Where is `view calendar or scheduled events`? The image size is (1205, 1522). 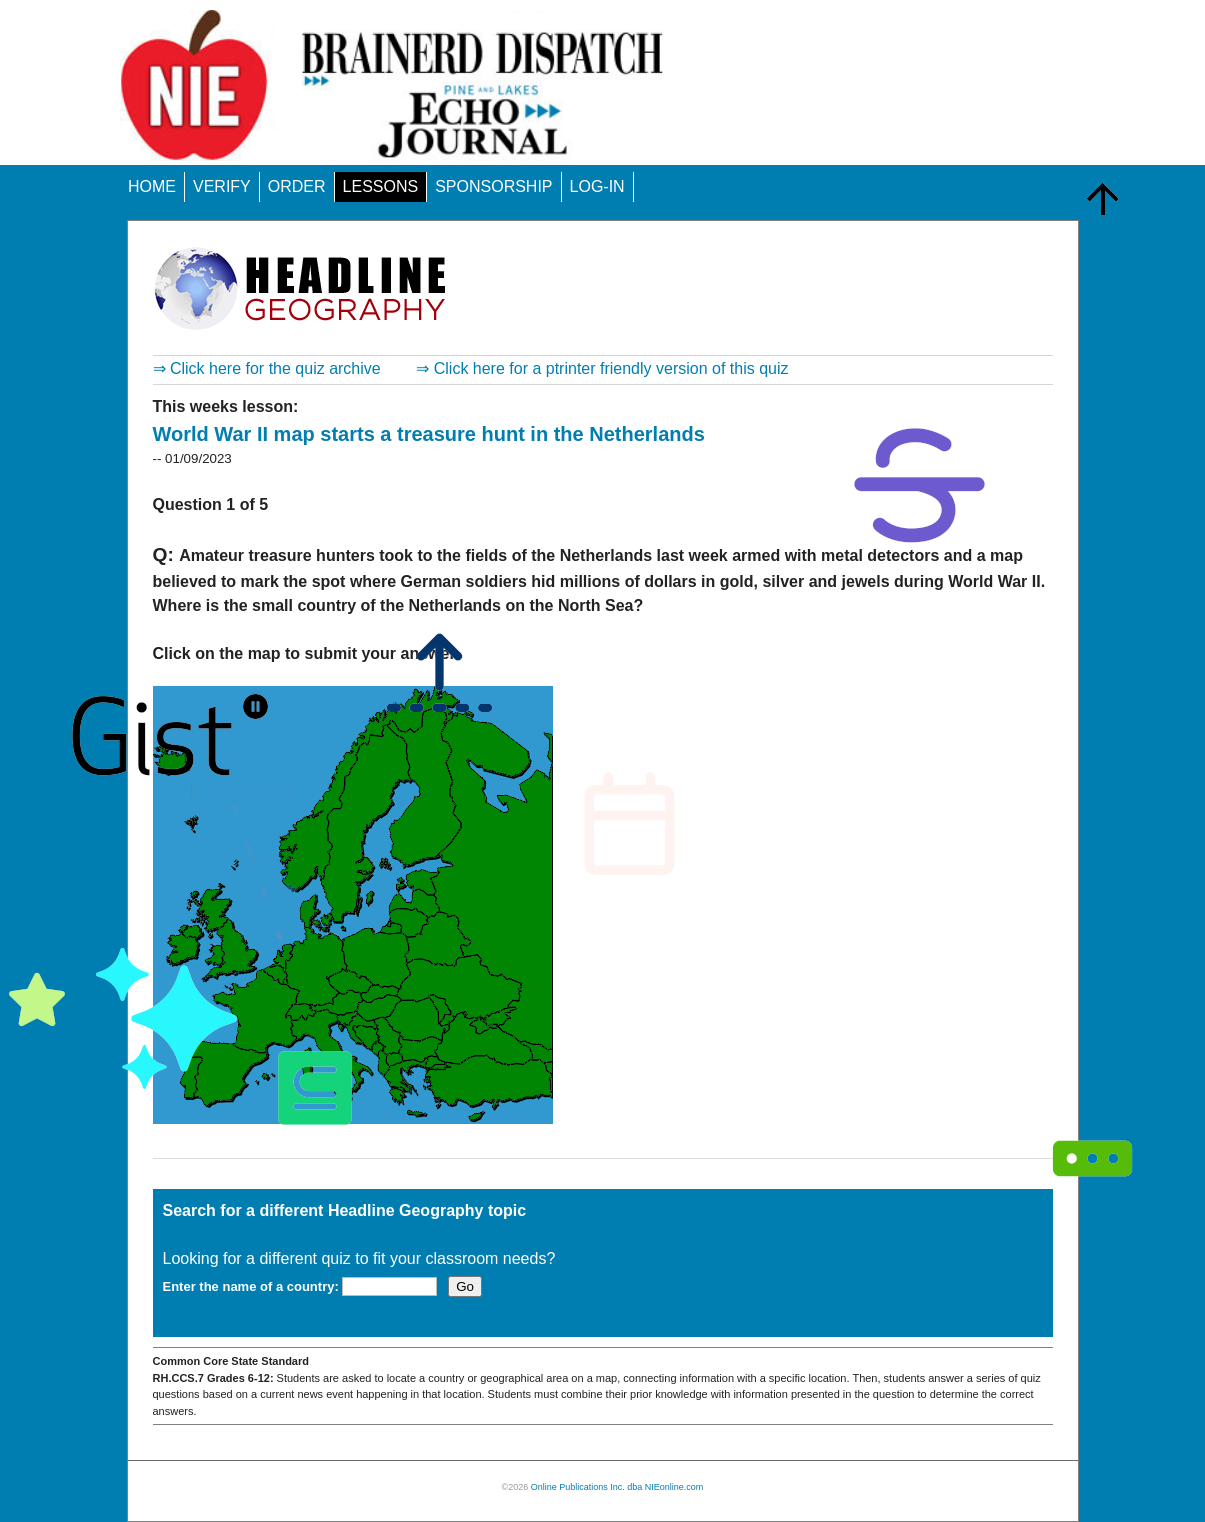 view calendar or scheduled events is located at coordinates (629, 823).